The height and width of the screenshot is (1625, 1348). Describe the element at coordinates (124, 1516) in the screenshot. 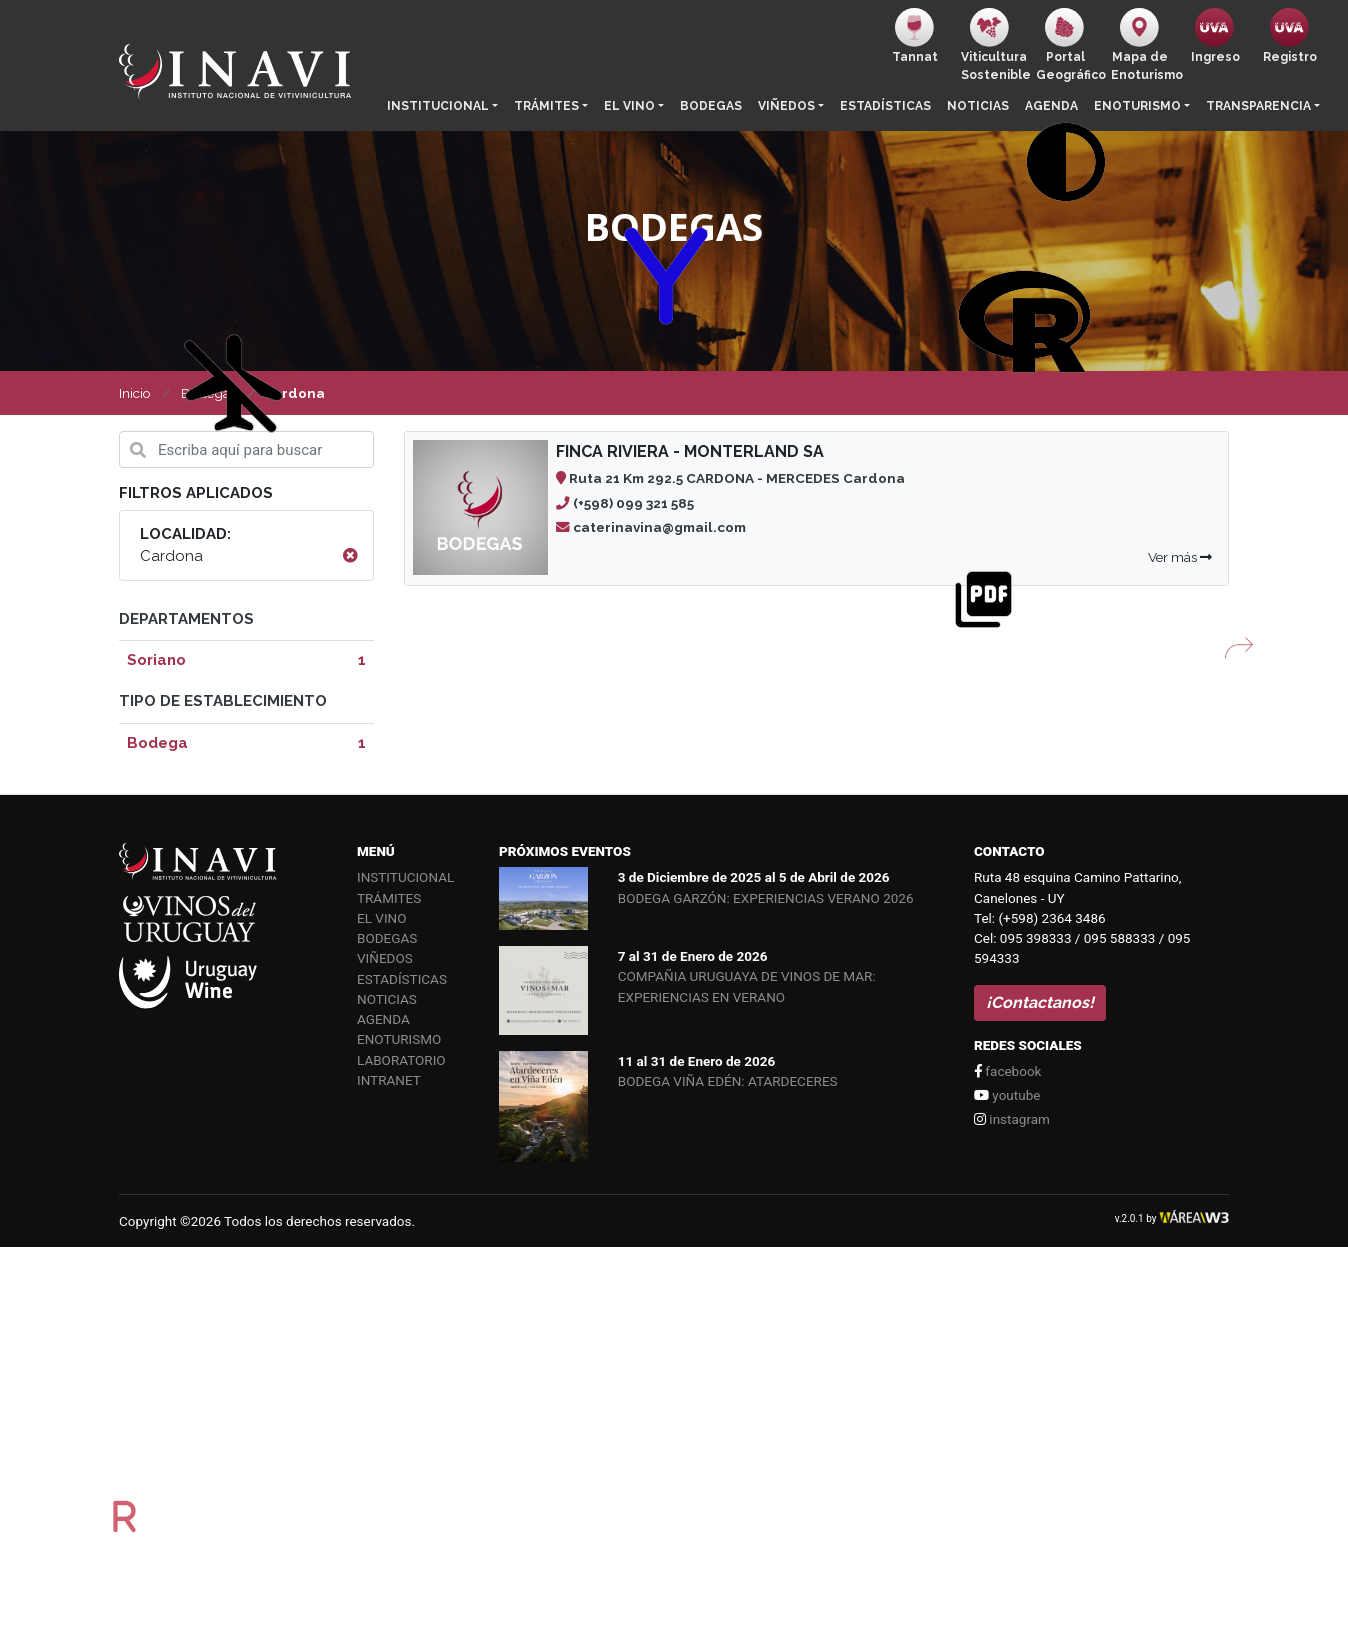

I see `indicates a keyboard shortcut or hotkey for the letter R` at that location.